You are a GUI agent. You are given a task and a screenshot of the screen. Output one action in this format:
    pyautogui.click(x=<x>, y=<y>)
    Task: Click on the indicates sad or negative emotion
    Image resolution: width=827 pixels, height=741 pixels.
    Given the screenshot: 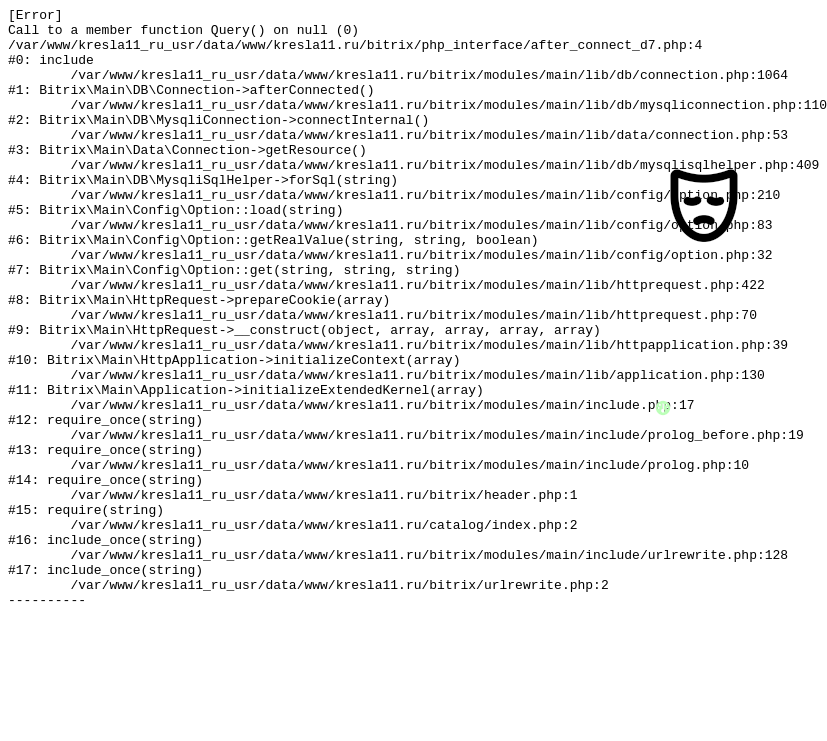 What is the action you would take?
    pyautogui.click(x=704, y=203)
    